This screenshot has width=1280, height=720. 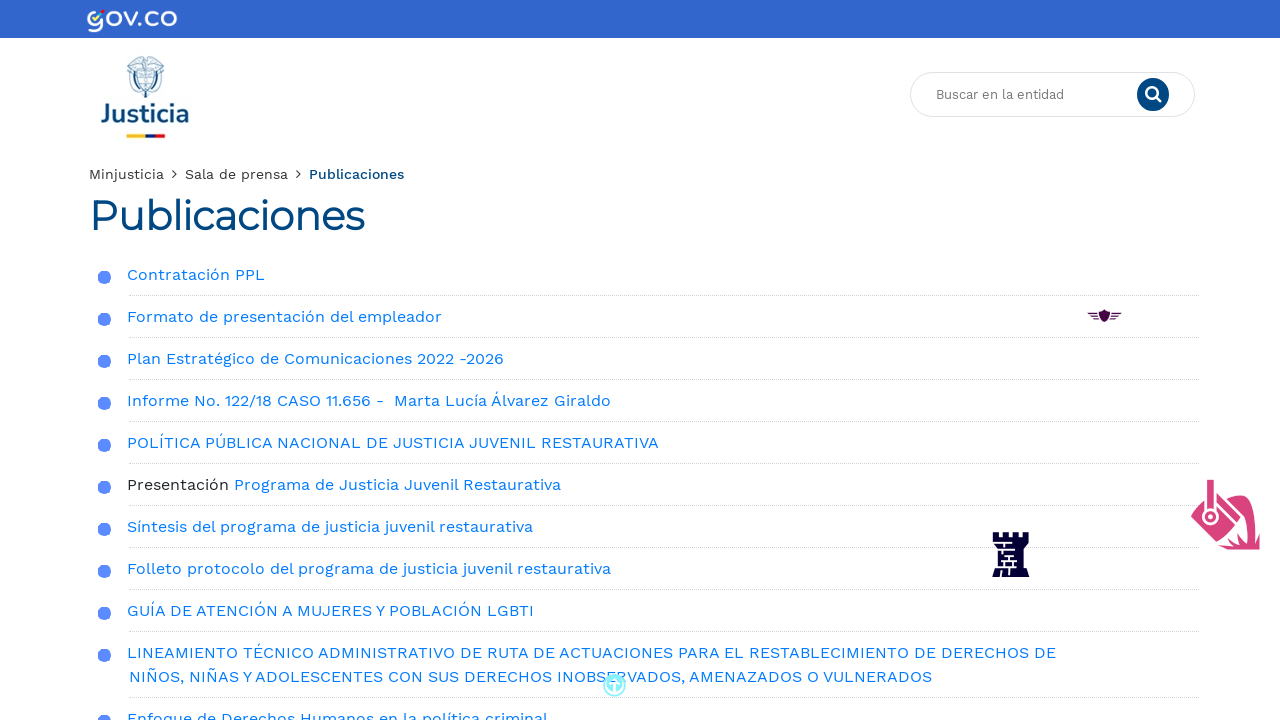 What do you see at coordinates (1010, 554) in the screenshot?
I see `access tower defense or castle-building game mode` at bounding box center [1010, 554].